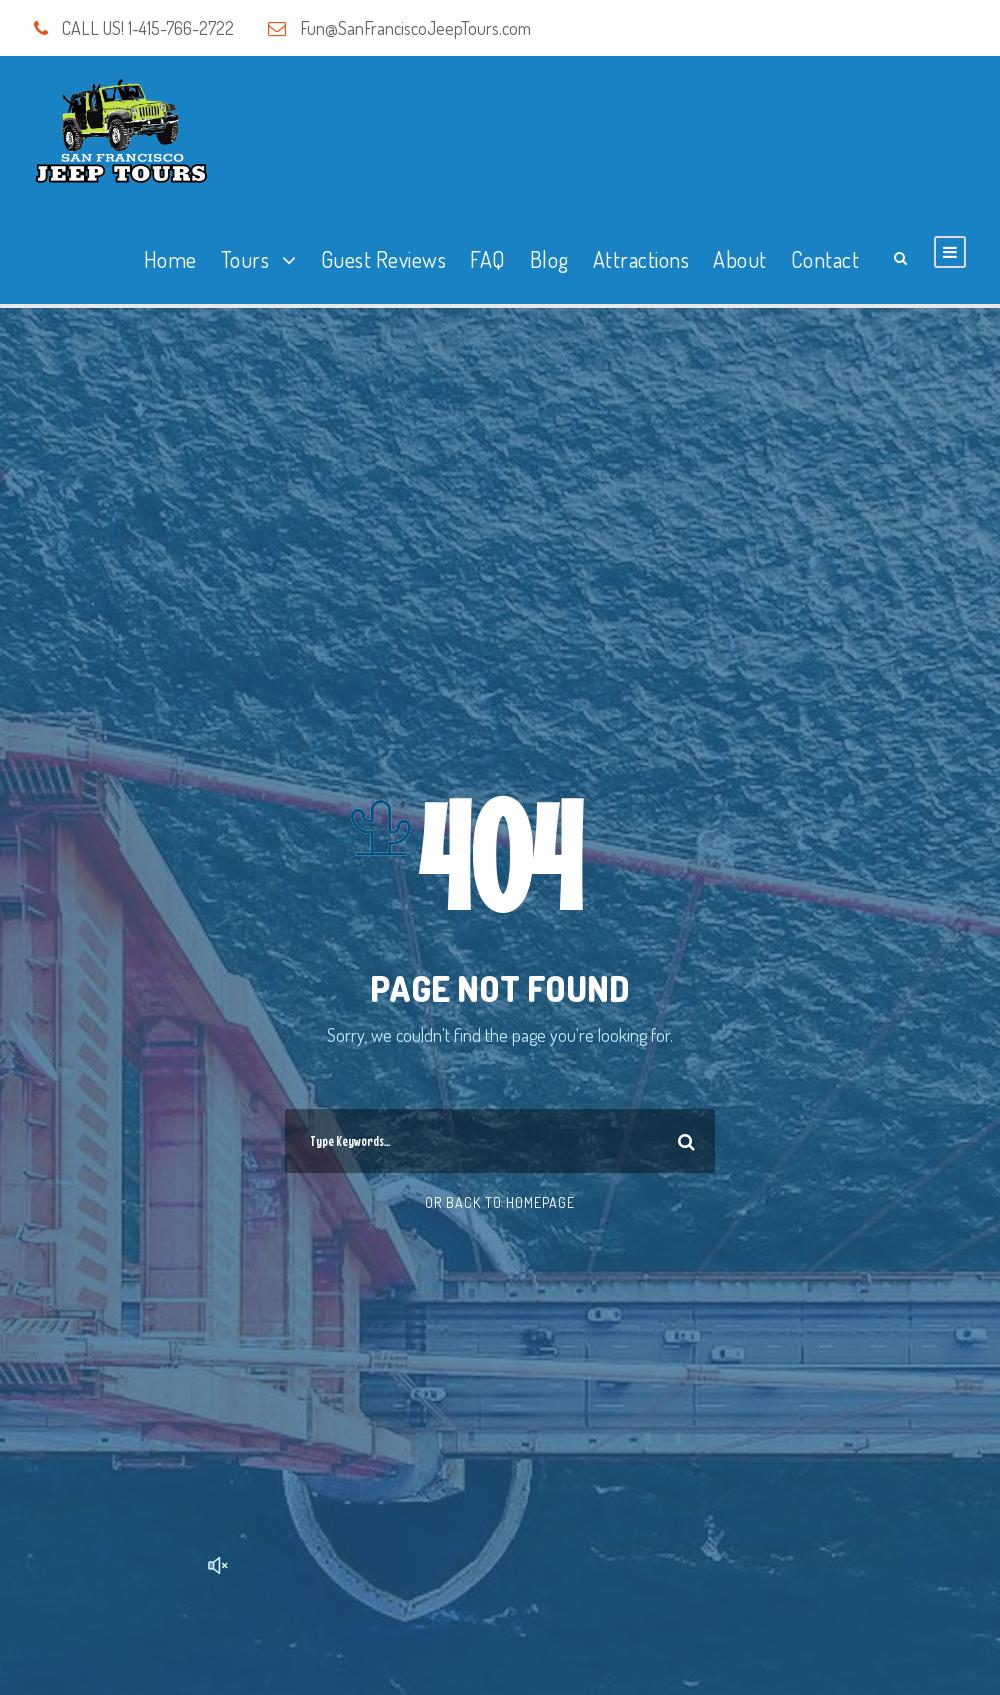 The image size is (1000, 1695). I want to click on indicates desert or arid climate setting, so click(381, 830).